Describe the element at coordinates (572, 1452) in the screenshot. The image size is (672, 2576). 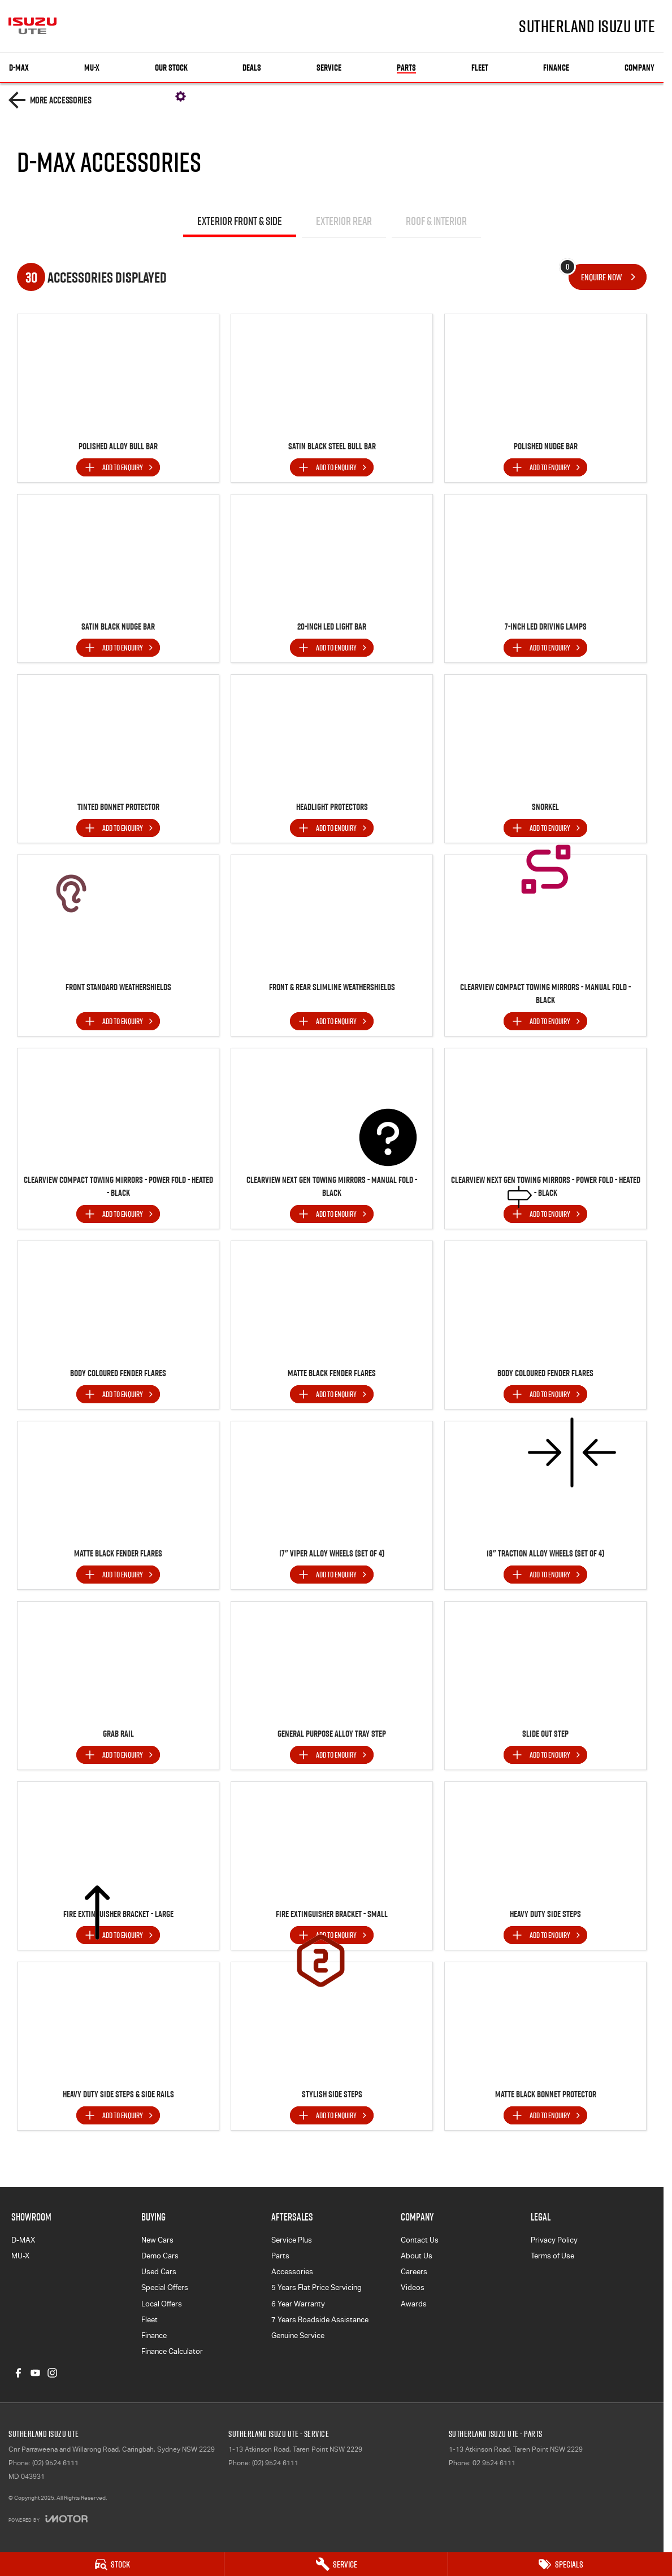
I see `collapse or compress content horizontally` at that location.